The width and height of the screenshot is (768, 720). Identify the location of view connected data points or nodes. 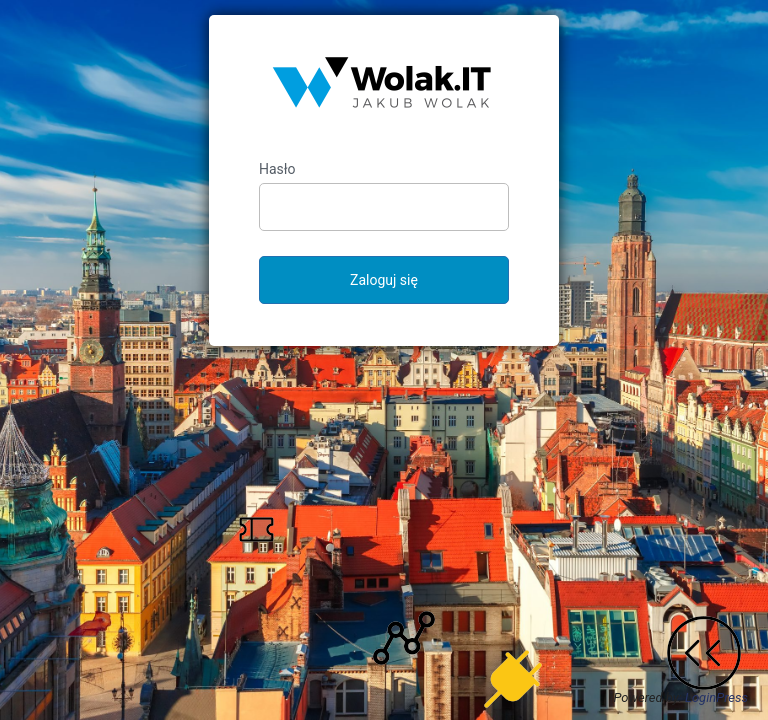
(404, 638).